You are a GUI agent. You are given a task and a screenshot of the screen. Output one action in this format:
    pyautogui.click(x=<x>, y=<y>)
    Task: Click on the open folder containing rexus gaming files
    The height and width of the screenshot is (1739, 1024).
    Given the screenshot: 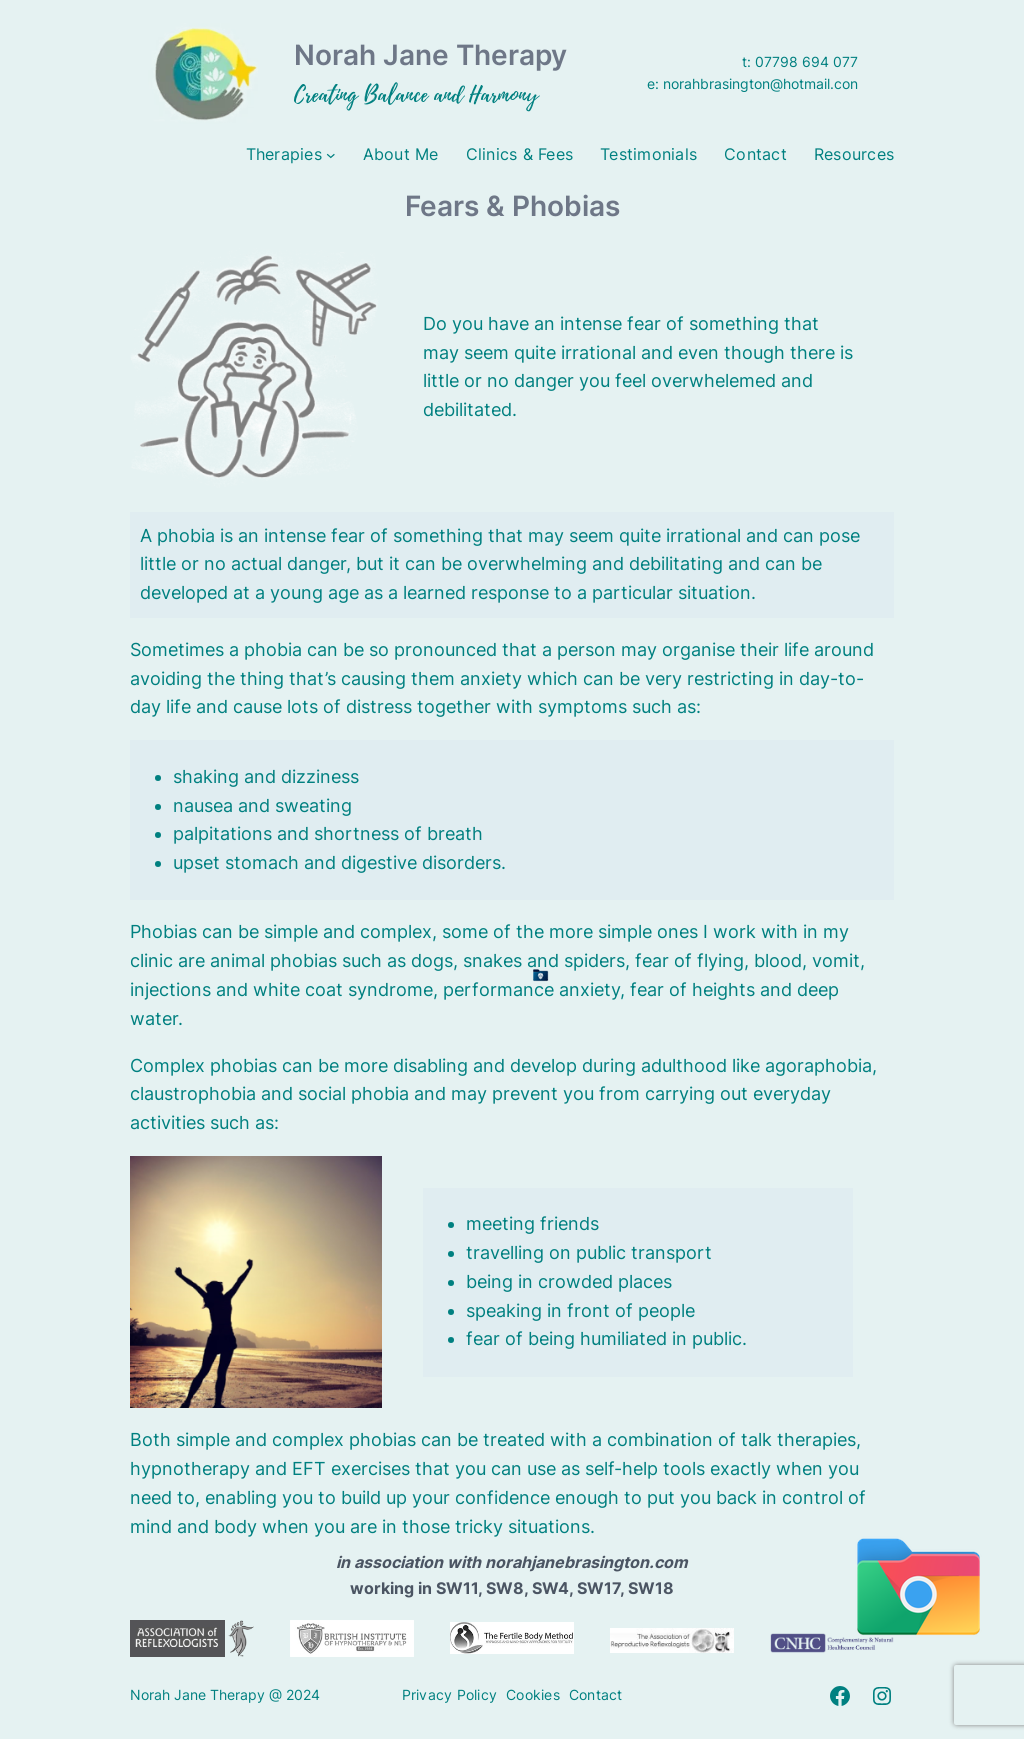 What is the action you would take?
    pyautogui.click(x=540, y=975)
    